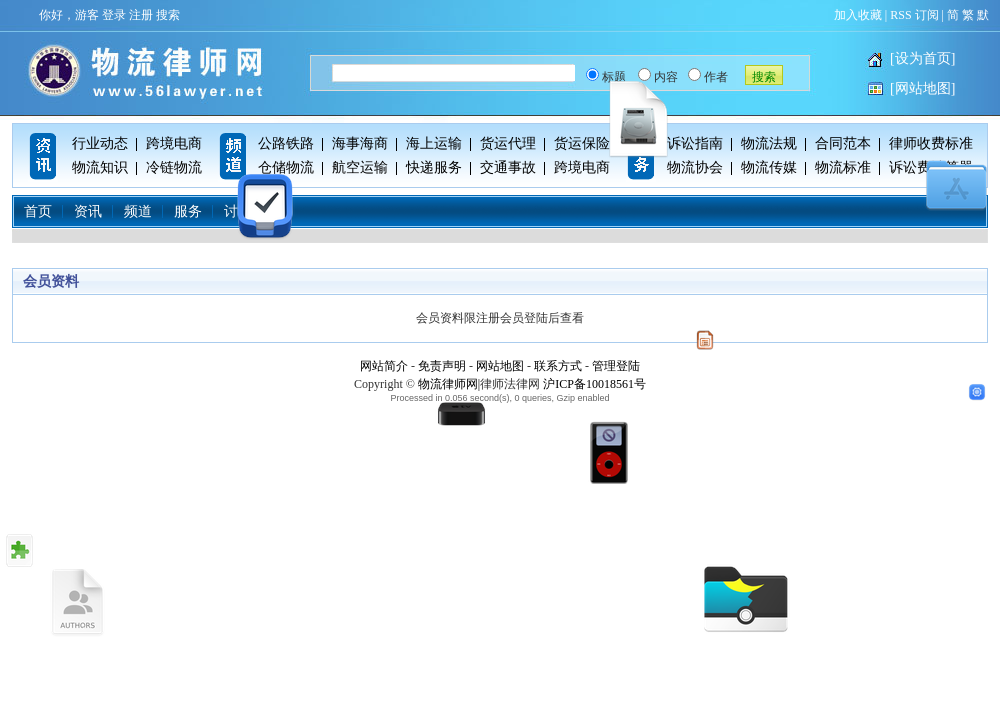  Describe the element at coordinates (956, 184) in the screenshot. I see `open the applications folder` at that location.